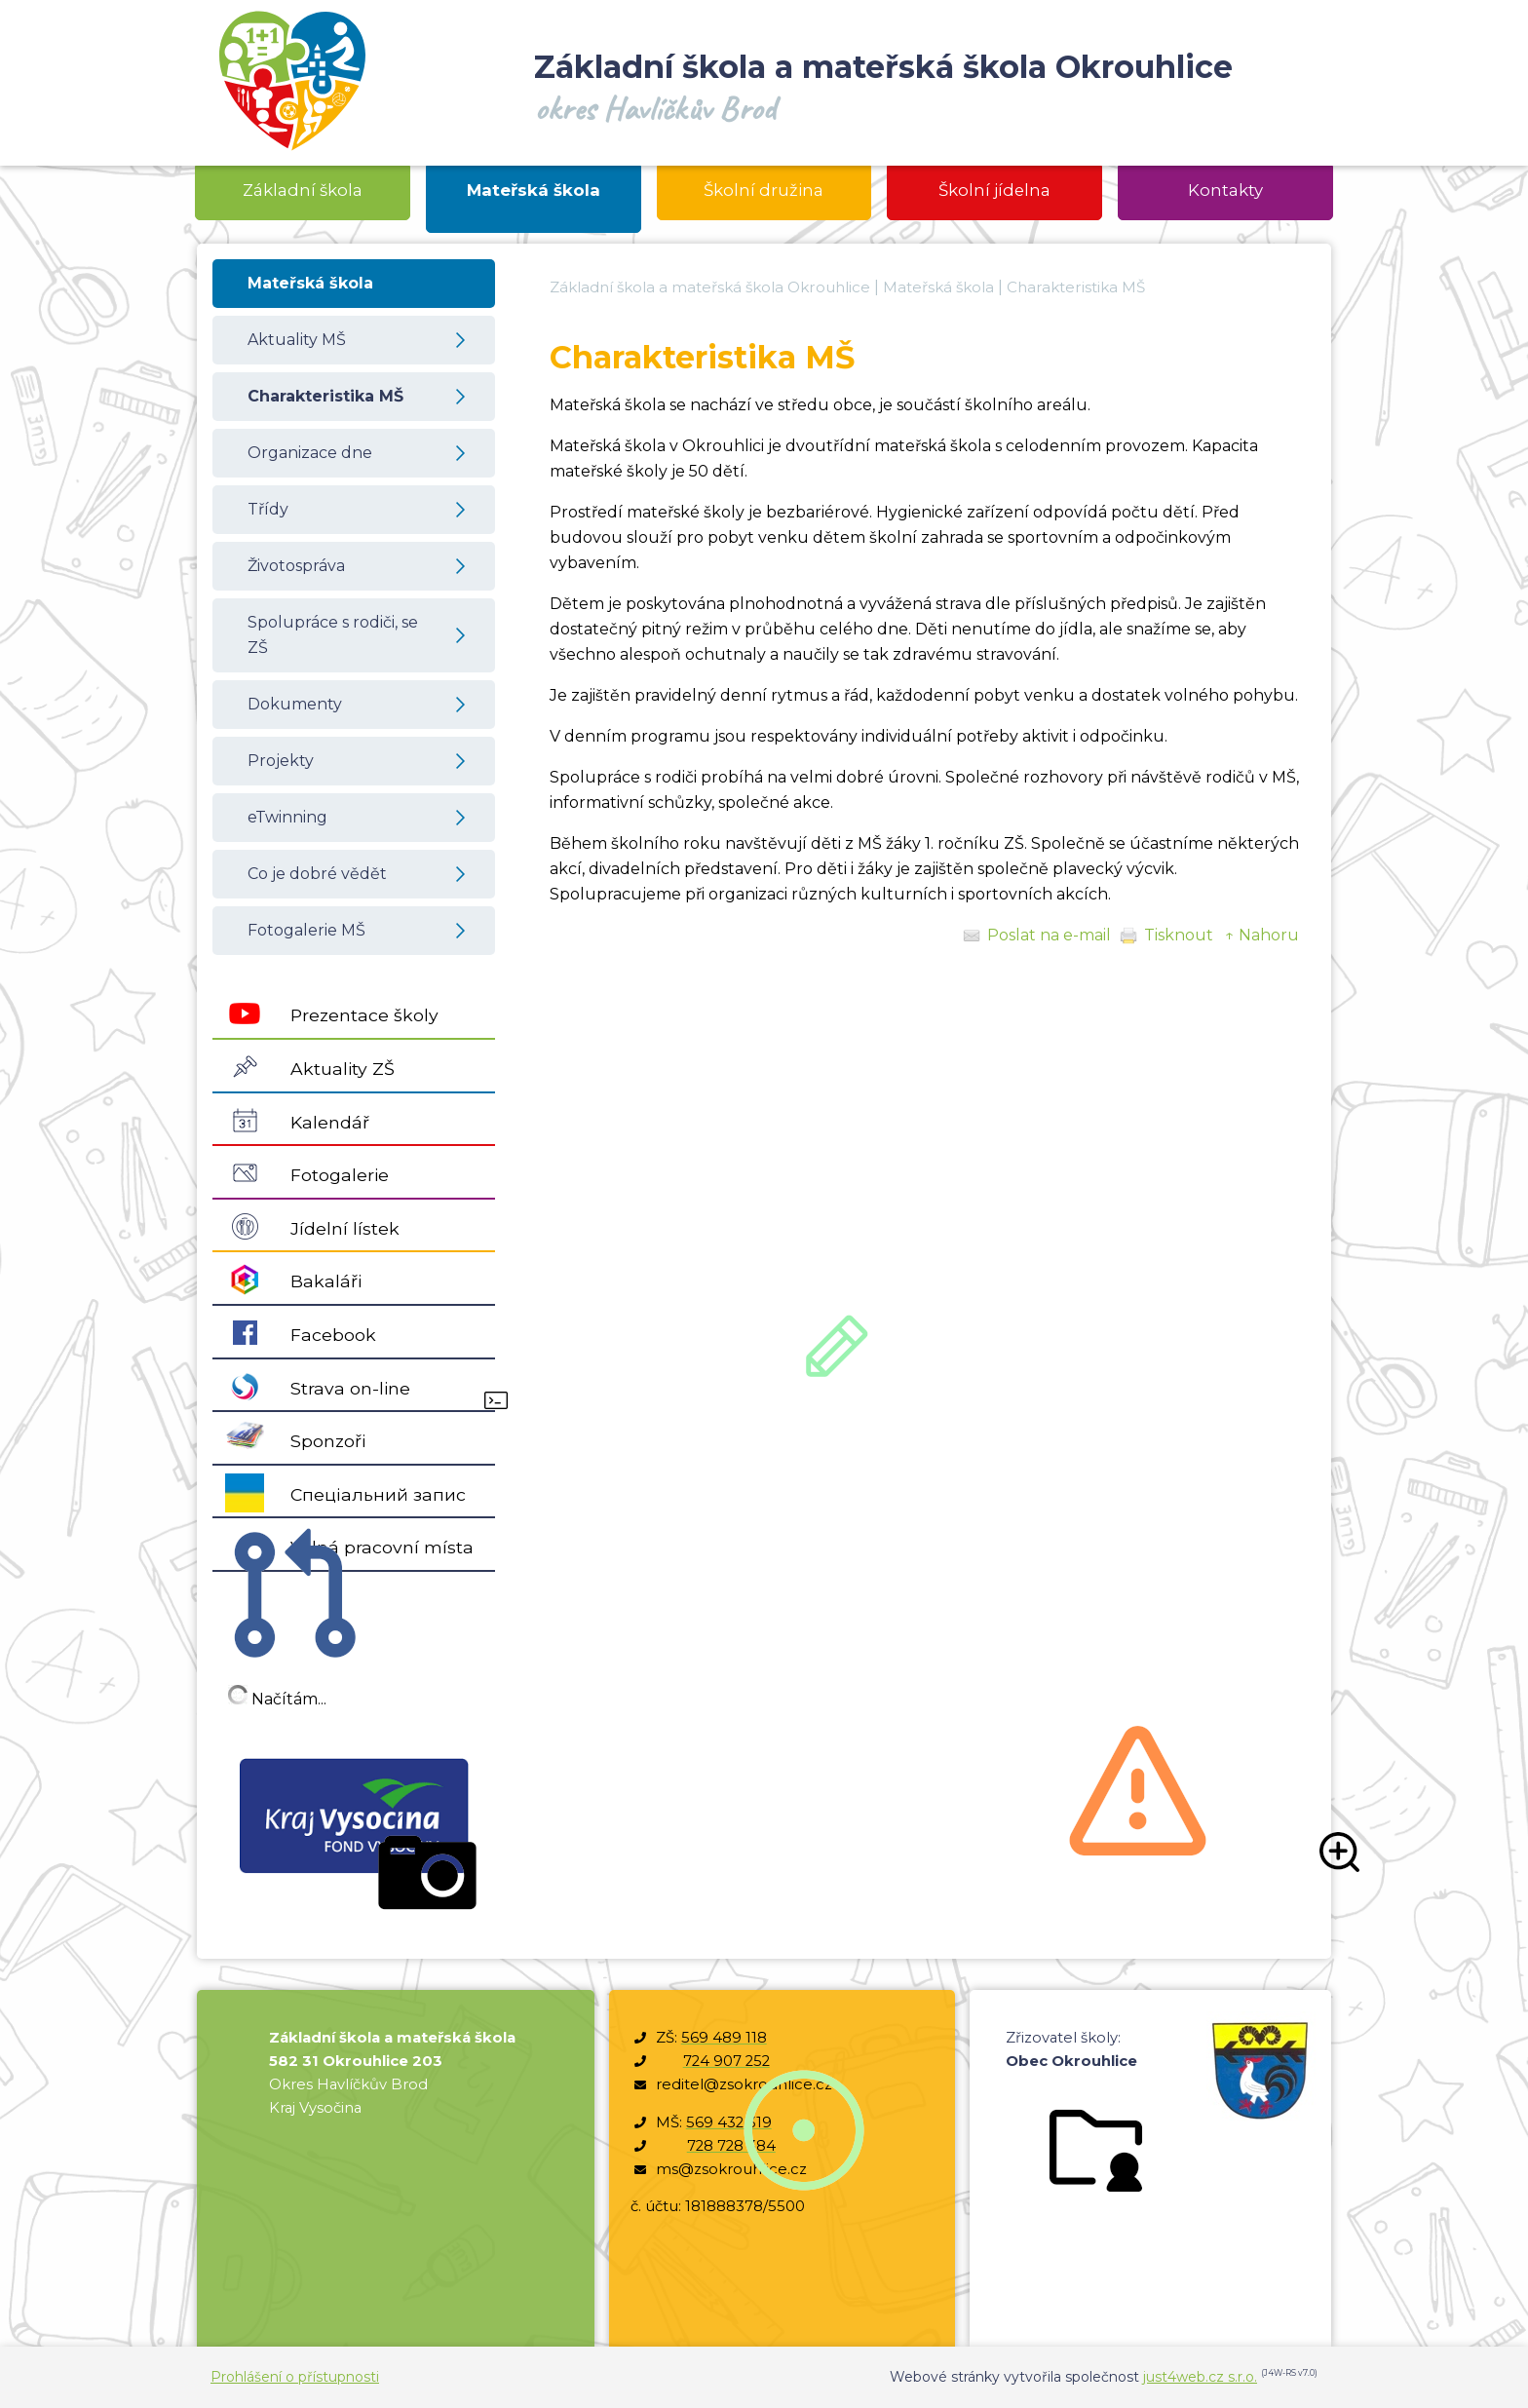 Image resolution: width=1528 pixels, height=2408 pixels. What do you see at coordinates (292, 1594) in the screenshot?
I see `create or view a git pull request` at bounding box center [292, 1594].